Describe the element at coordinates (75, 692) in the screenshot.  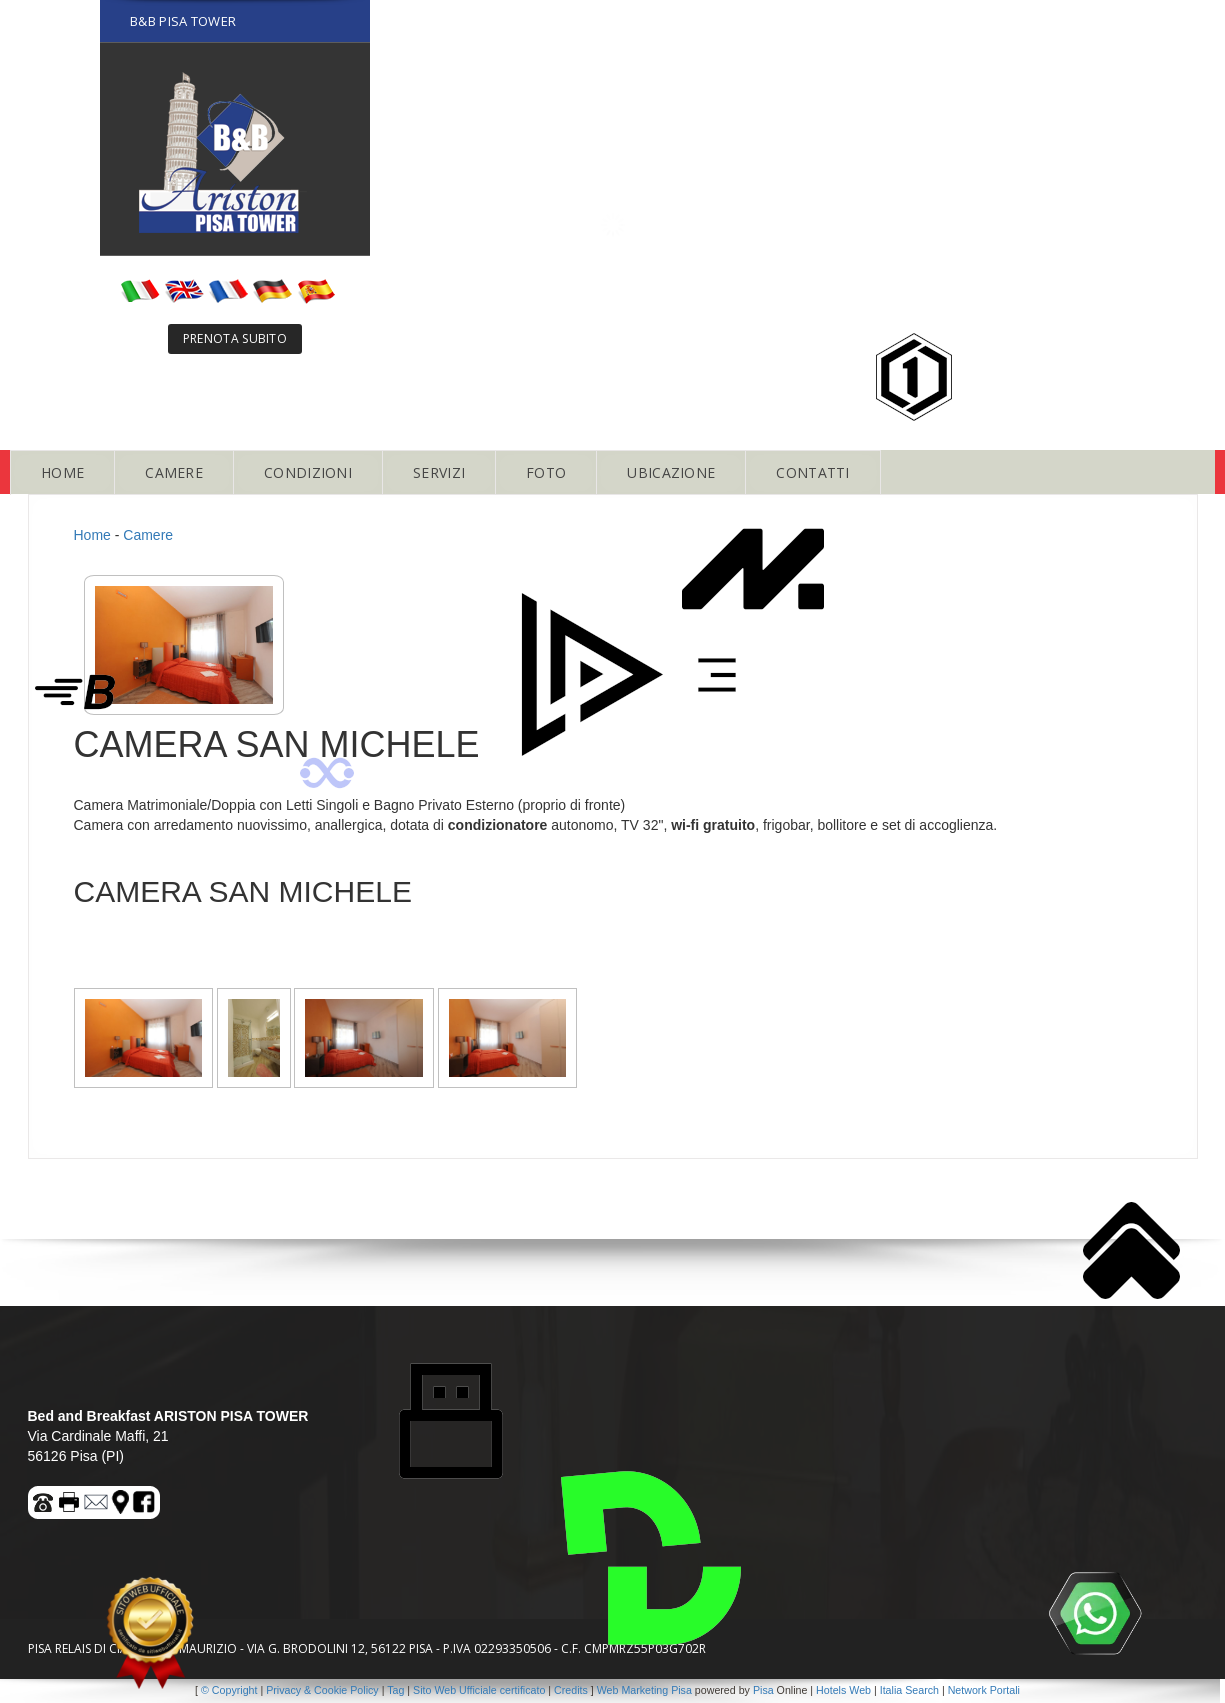
I see `BlazeMeter logo - performance testing platform` at that location.